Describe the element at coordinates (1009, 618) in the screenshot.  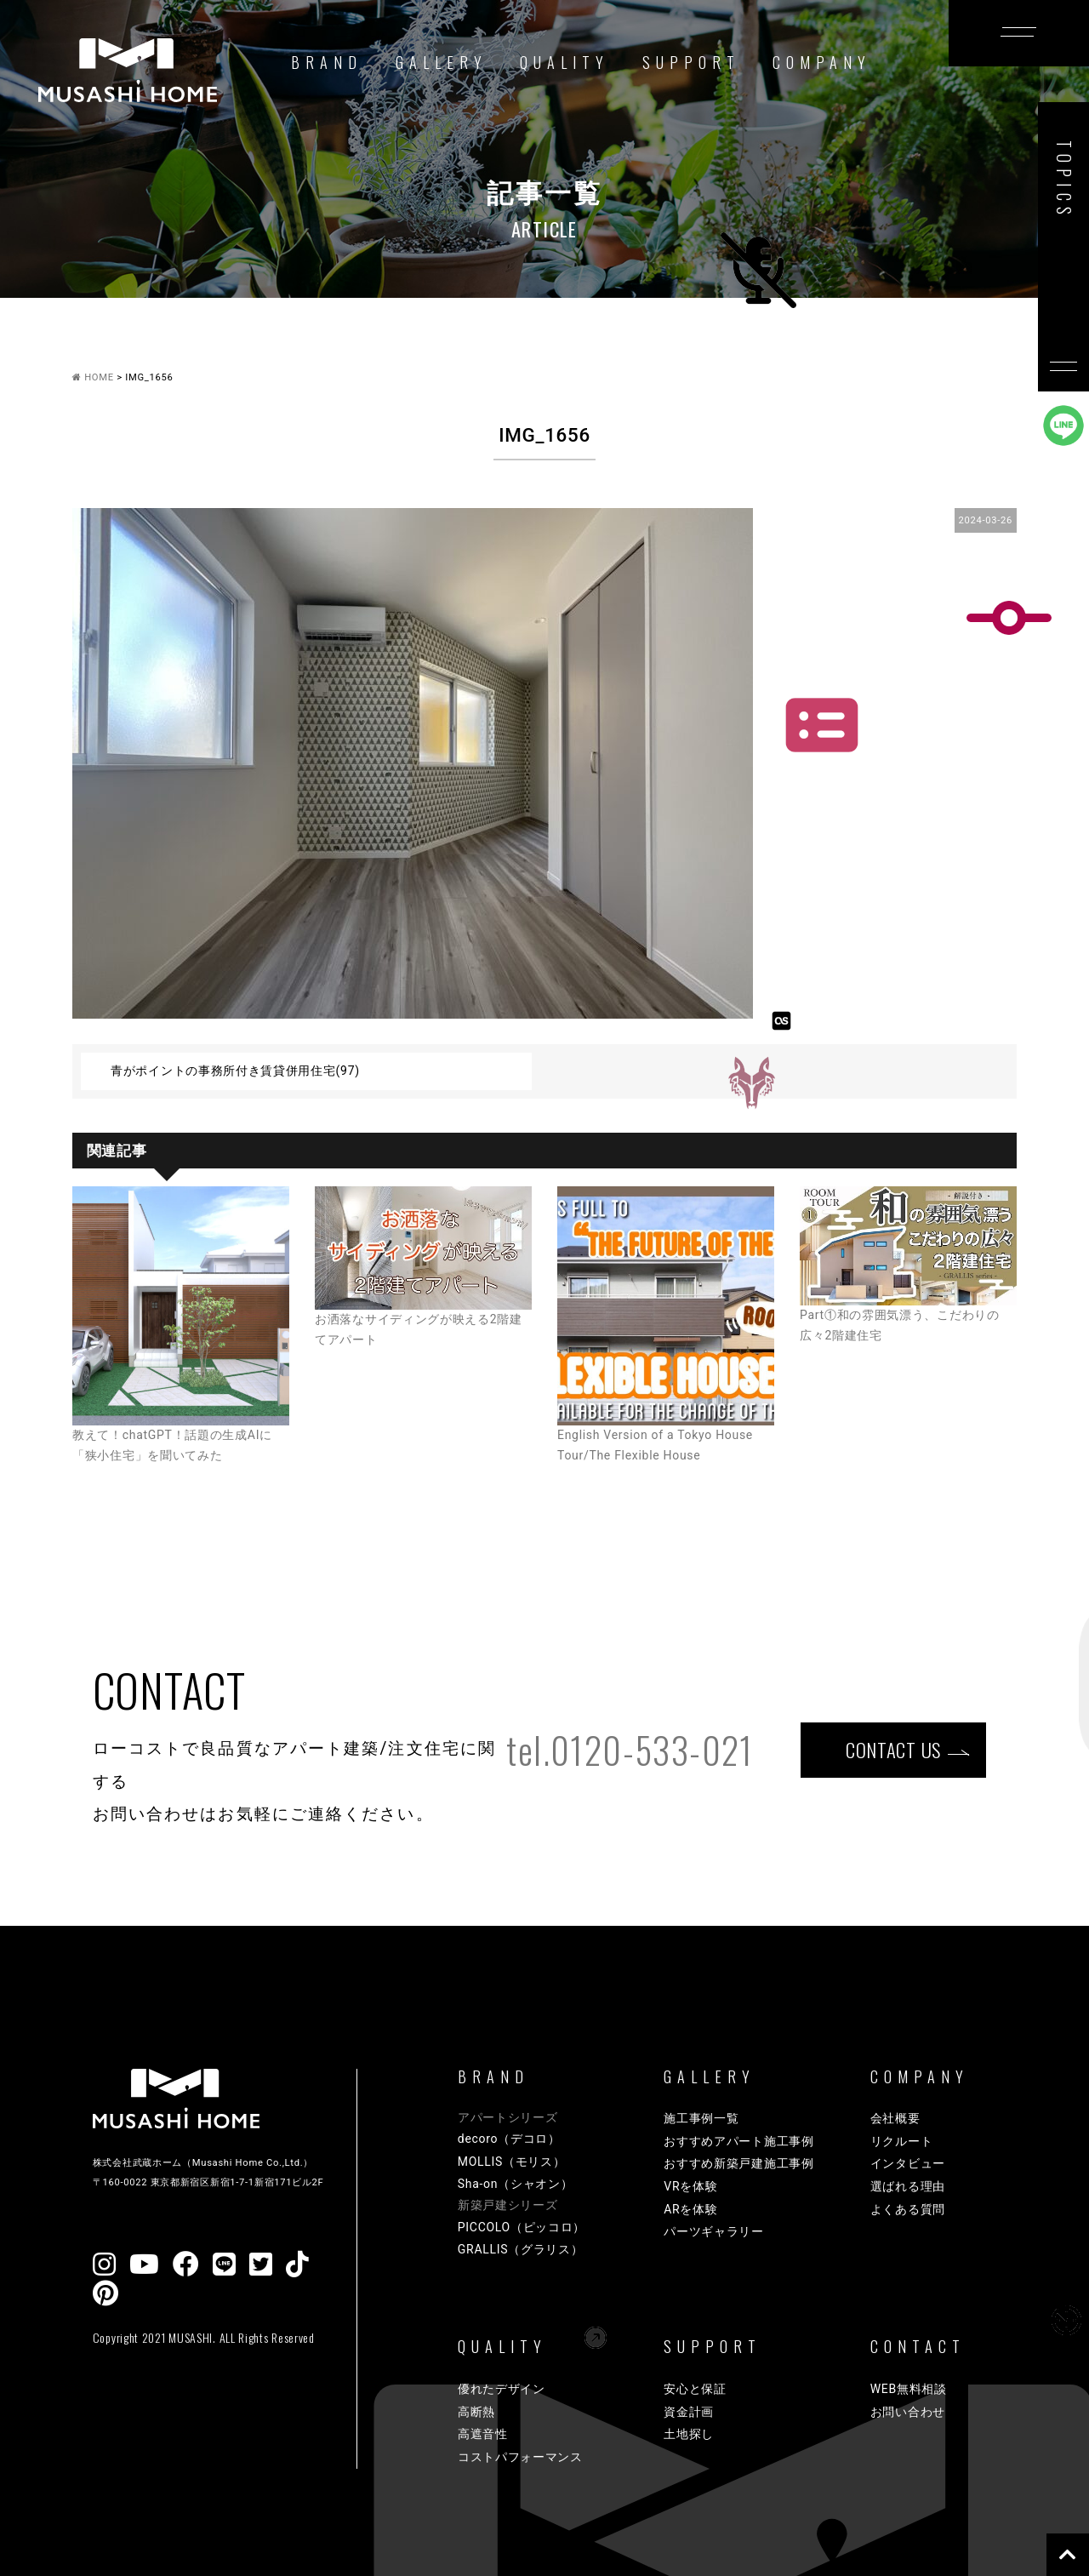
I see `view commit history on current branch` at that location.